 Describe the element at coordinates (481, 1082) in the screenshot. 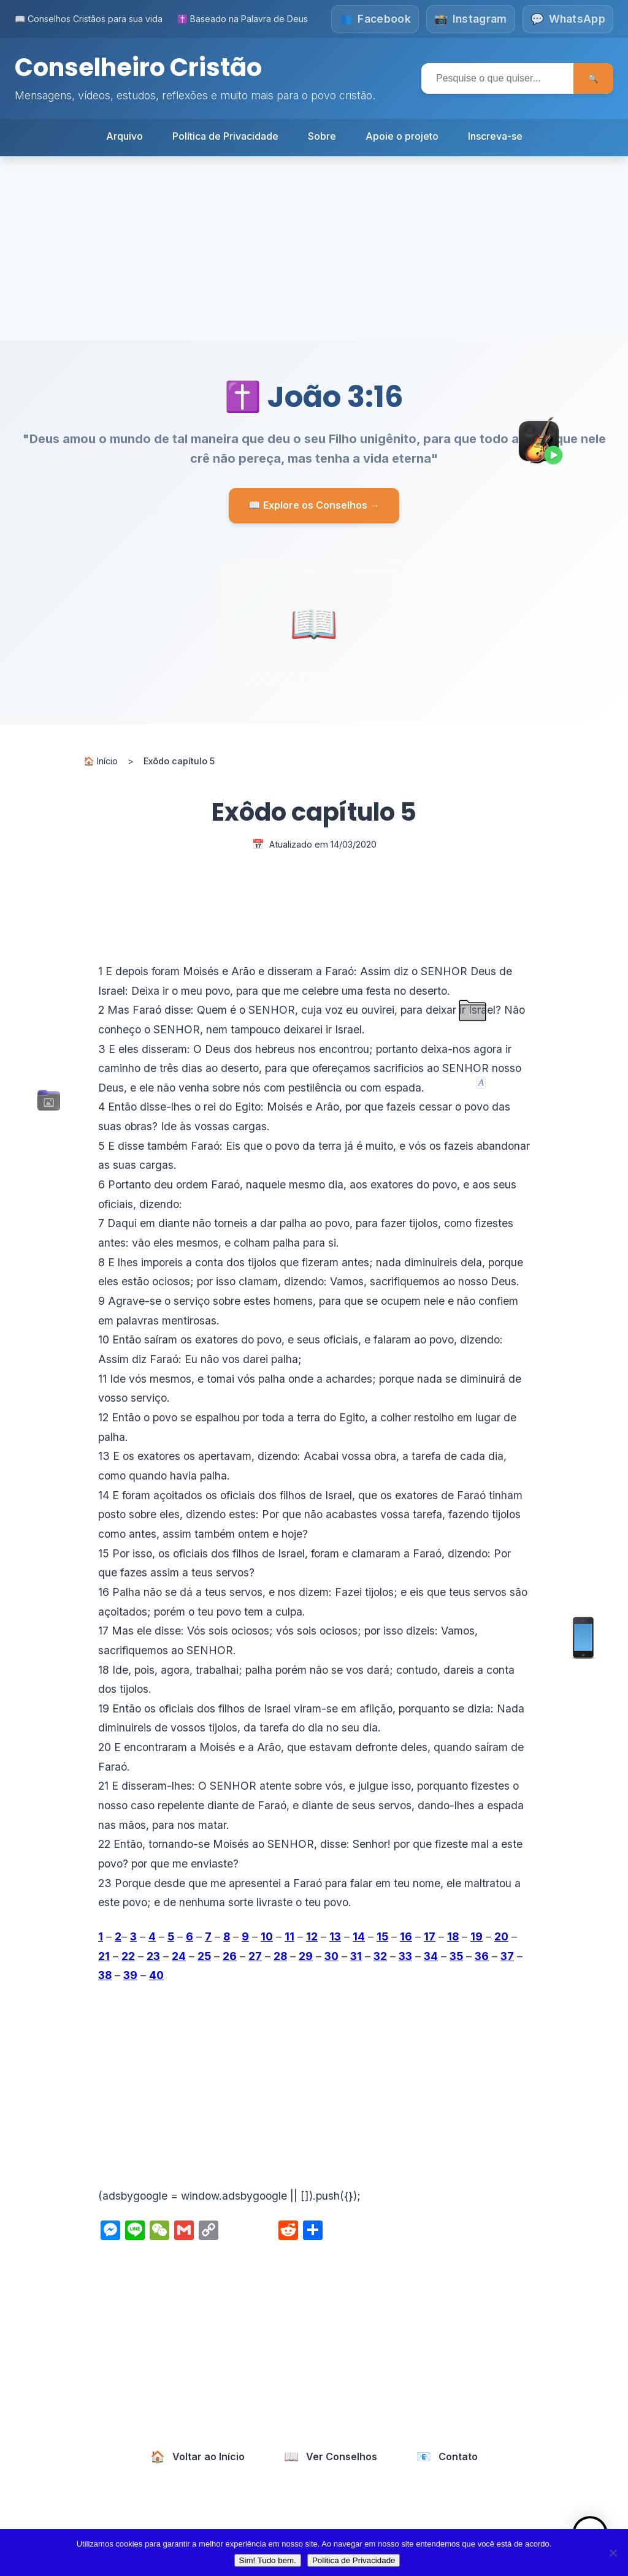

I see `an OpenType font file` at that location.